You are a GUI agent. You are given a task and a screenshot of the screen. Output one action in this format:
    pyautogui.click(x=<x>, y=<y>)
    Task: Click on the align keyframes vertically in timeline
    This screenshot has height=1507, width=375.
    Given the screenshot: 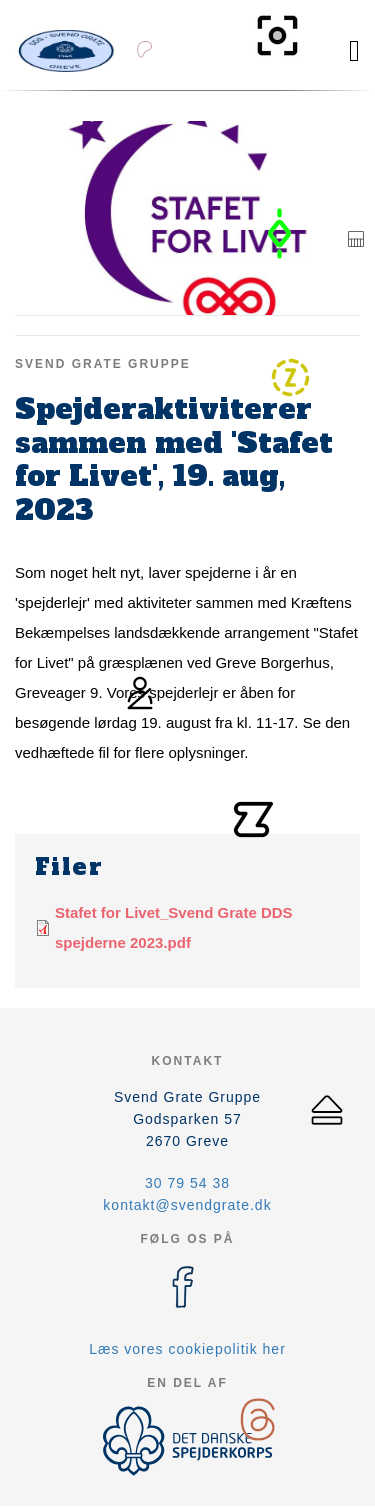 What is the action you would take?
    pyautogui.click(x=279, y=233)
    